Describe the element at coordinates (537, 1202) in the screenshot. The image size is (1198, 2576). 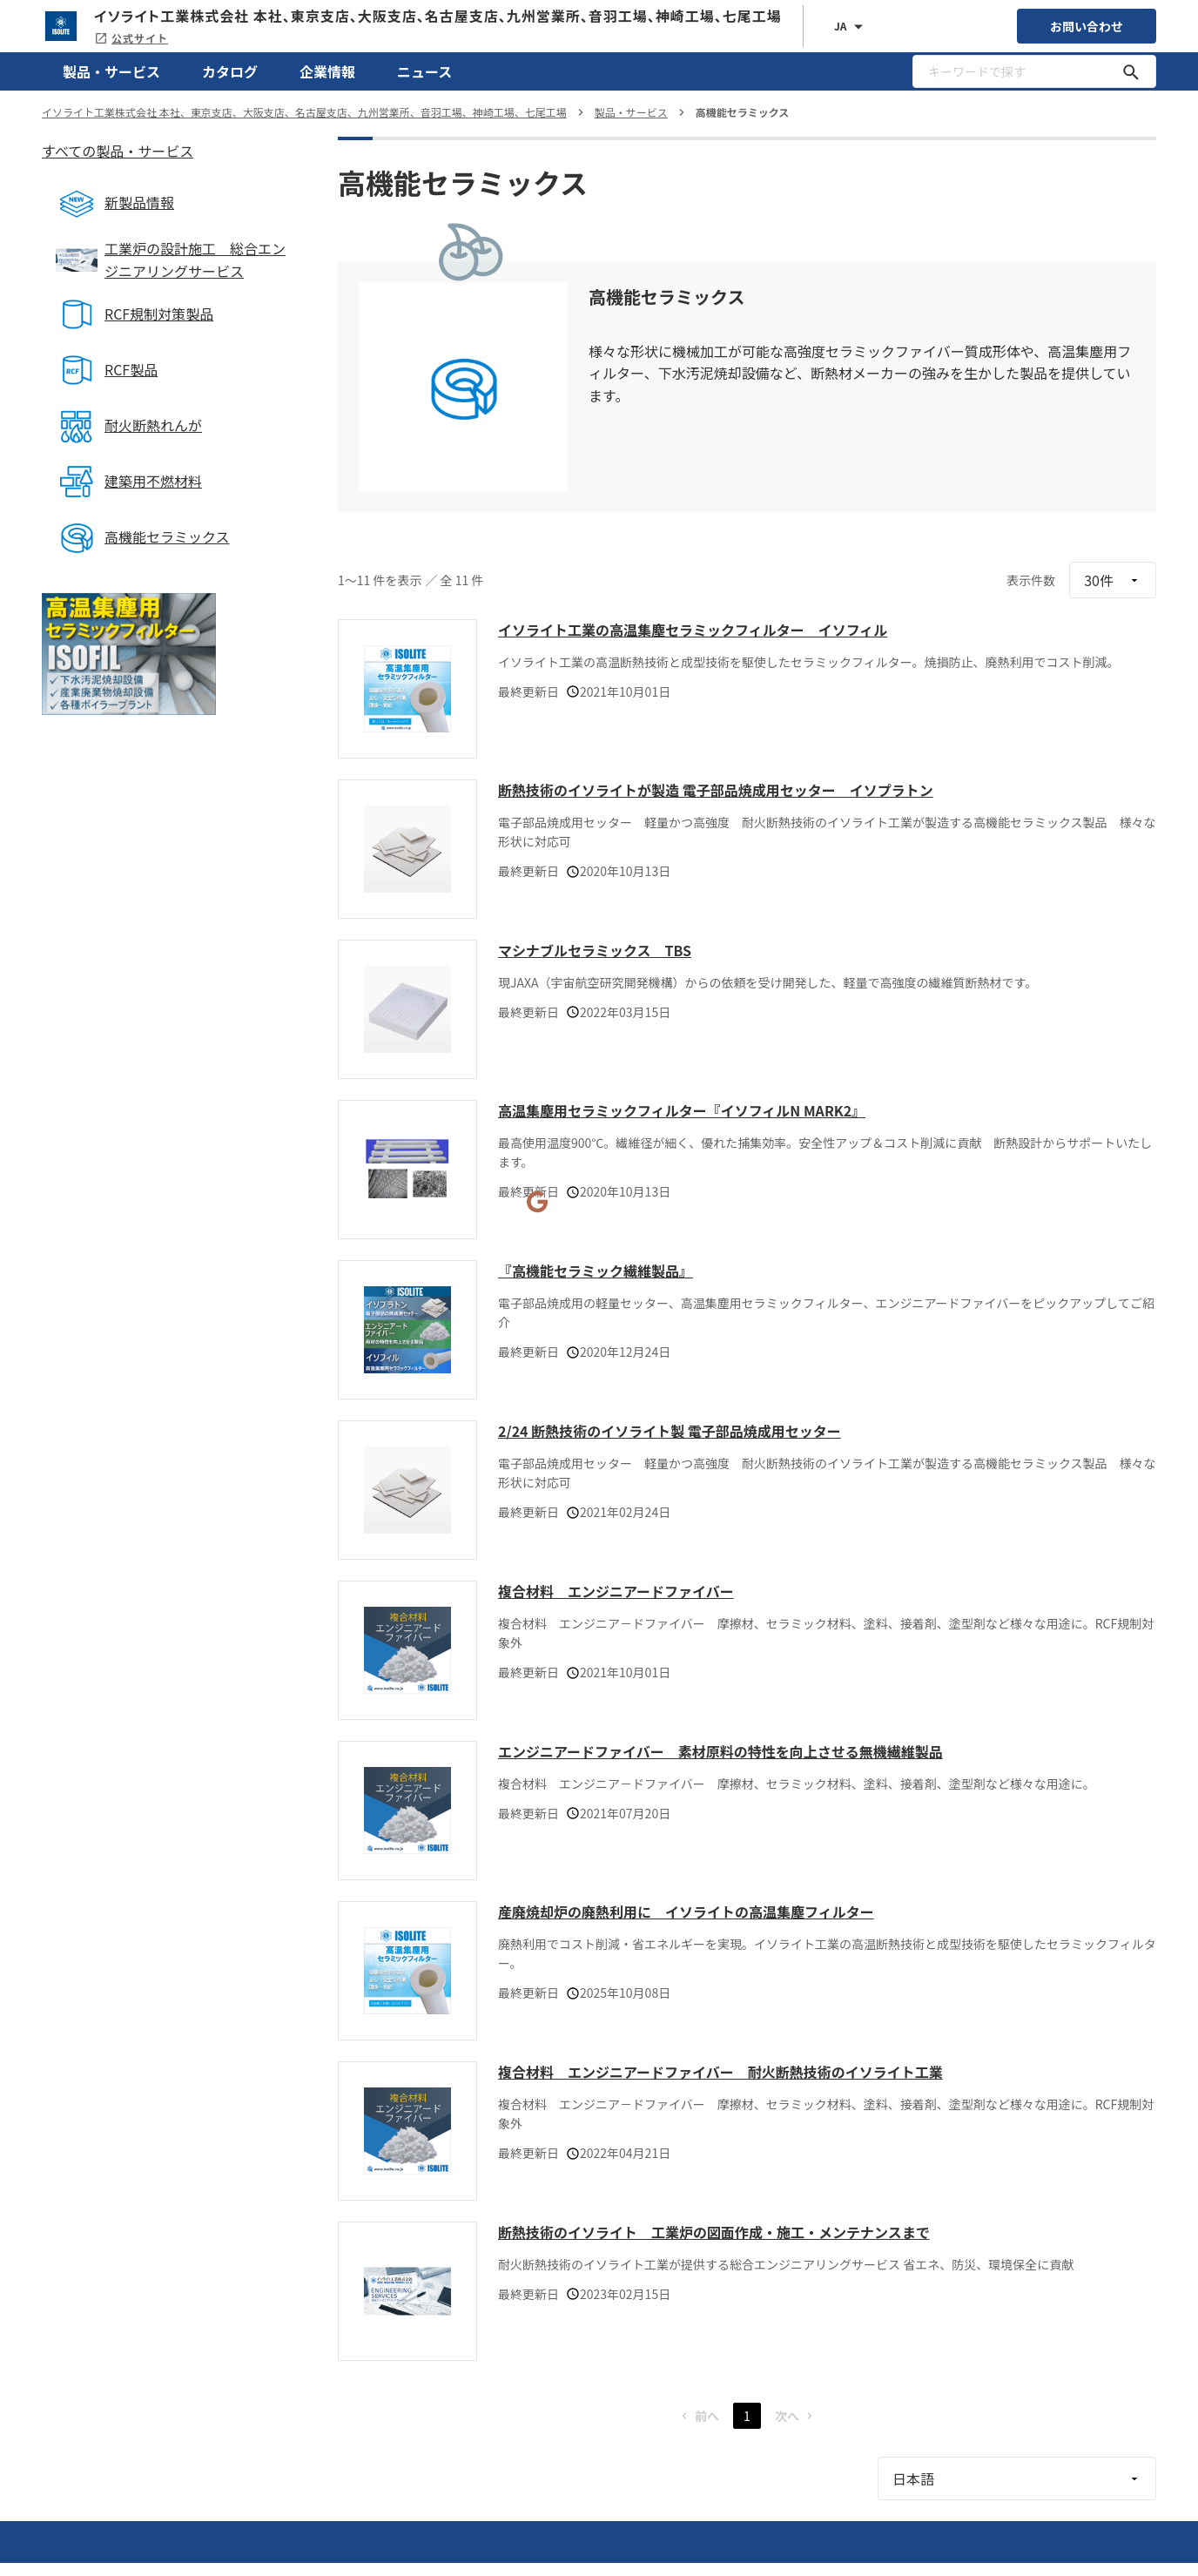
I see `sign in with Google` at that location.